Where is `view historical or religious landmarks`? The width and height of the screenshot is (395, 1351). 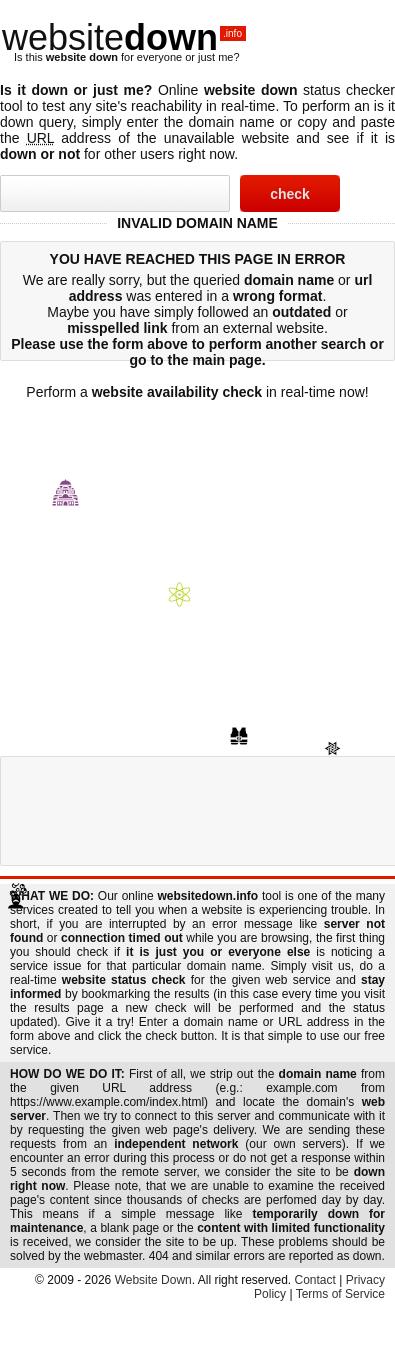
view historical or religious landmarks is located at coordinates (65, 492).